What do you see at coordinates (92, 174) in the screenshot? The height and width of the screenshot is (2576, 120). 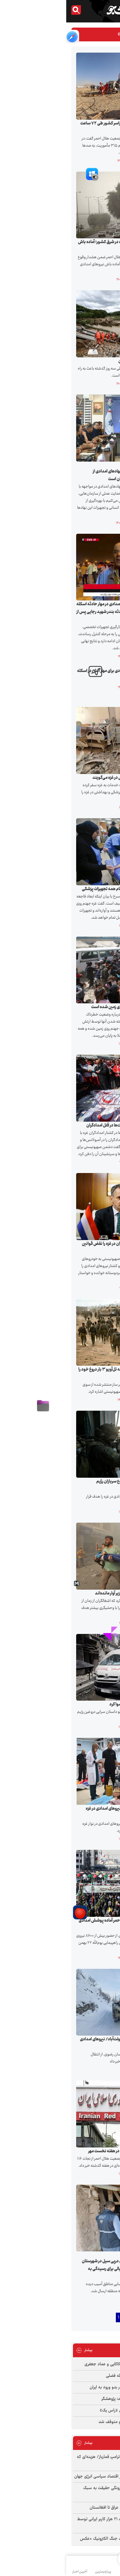 I see `launch winetricks to configure wine settings` at bounding box center [92, 174].